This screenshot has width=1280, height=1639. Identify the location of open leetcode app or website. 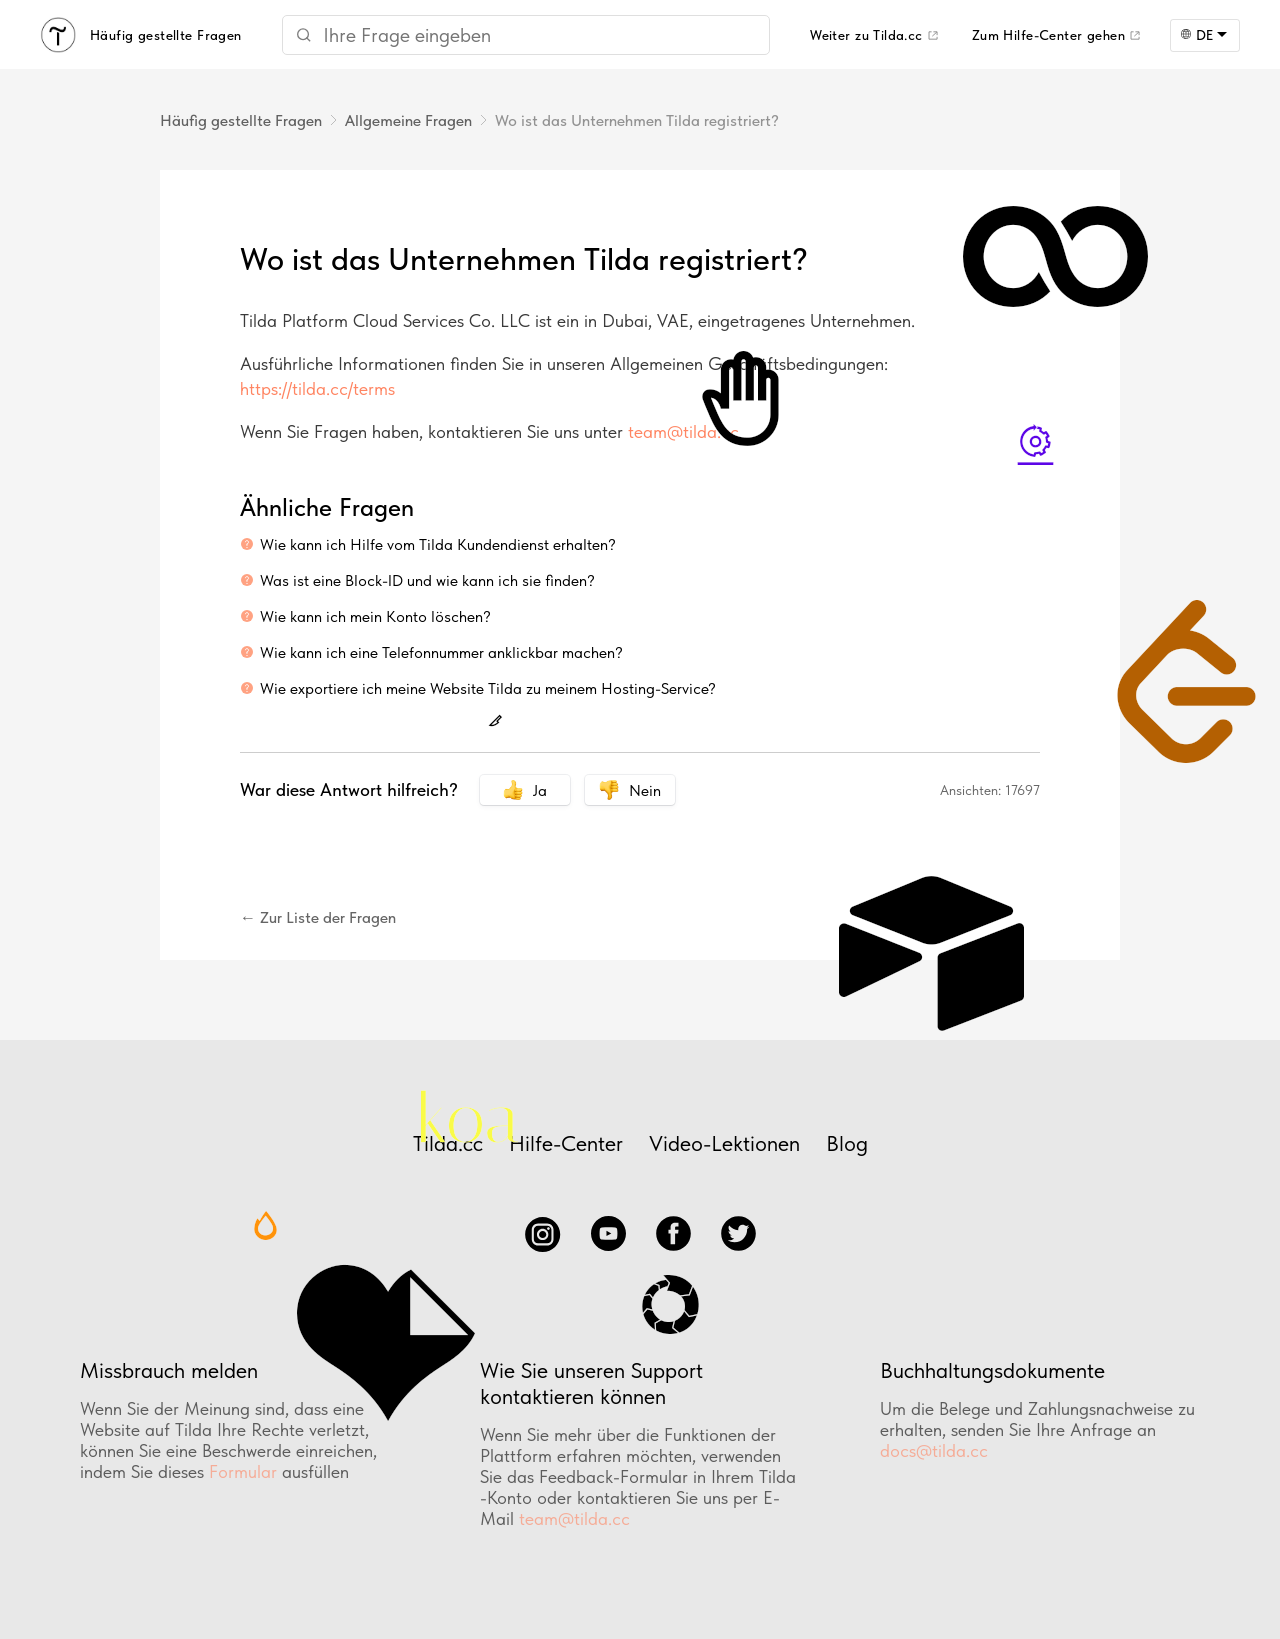
(1186, 681).